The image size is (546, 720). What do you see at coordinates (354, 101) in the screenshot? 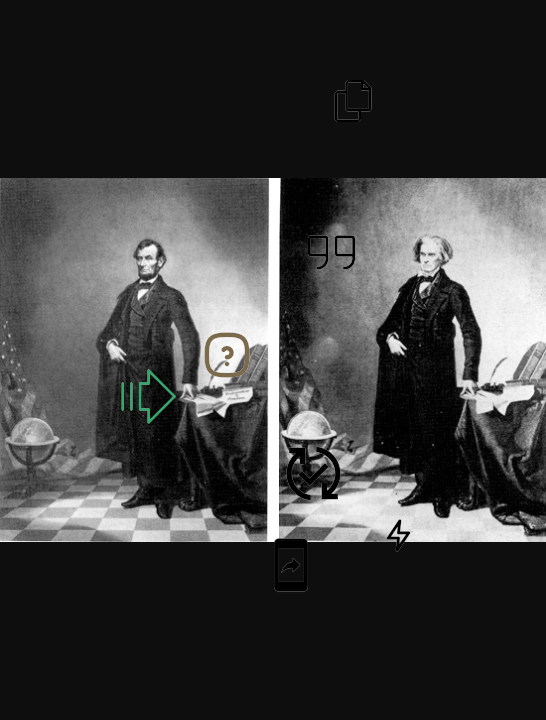
I see `browse files in the explorer panel` at bounding box center [354, 101].